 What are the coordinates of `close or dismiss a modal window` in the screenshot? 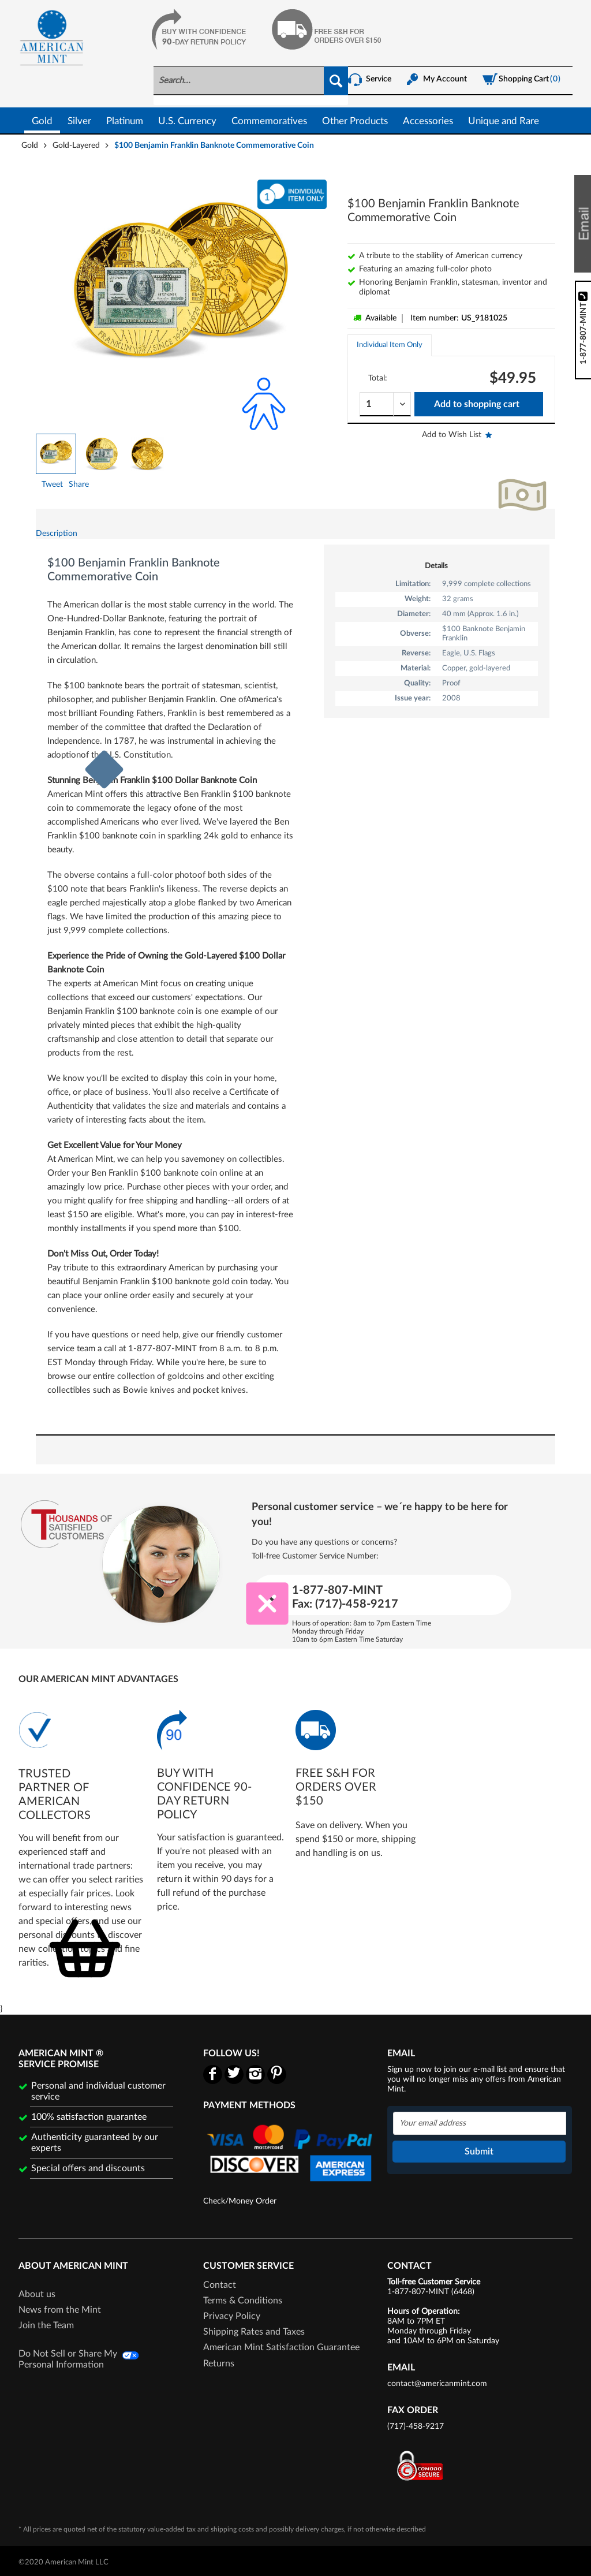 It's located at (267, 1604).